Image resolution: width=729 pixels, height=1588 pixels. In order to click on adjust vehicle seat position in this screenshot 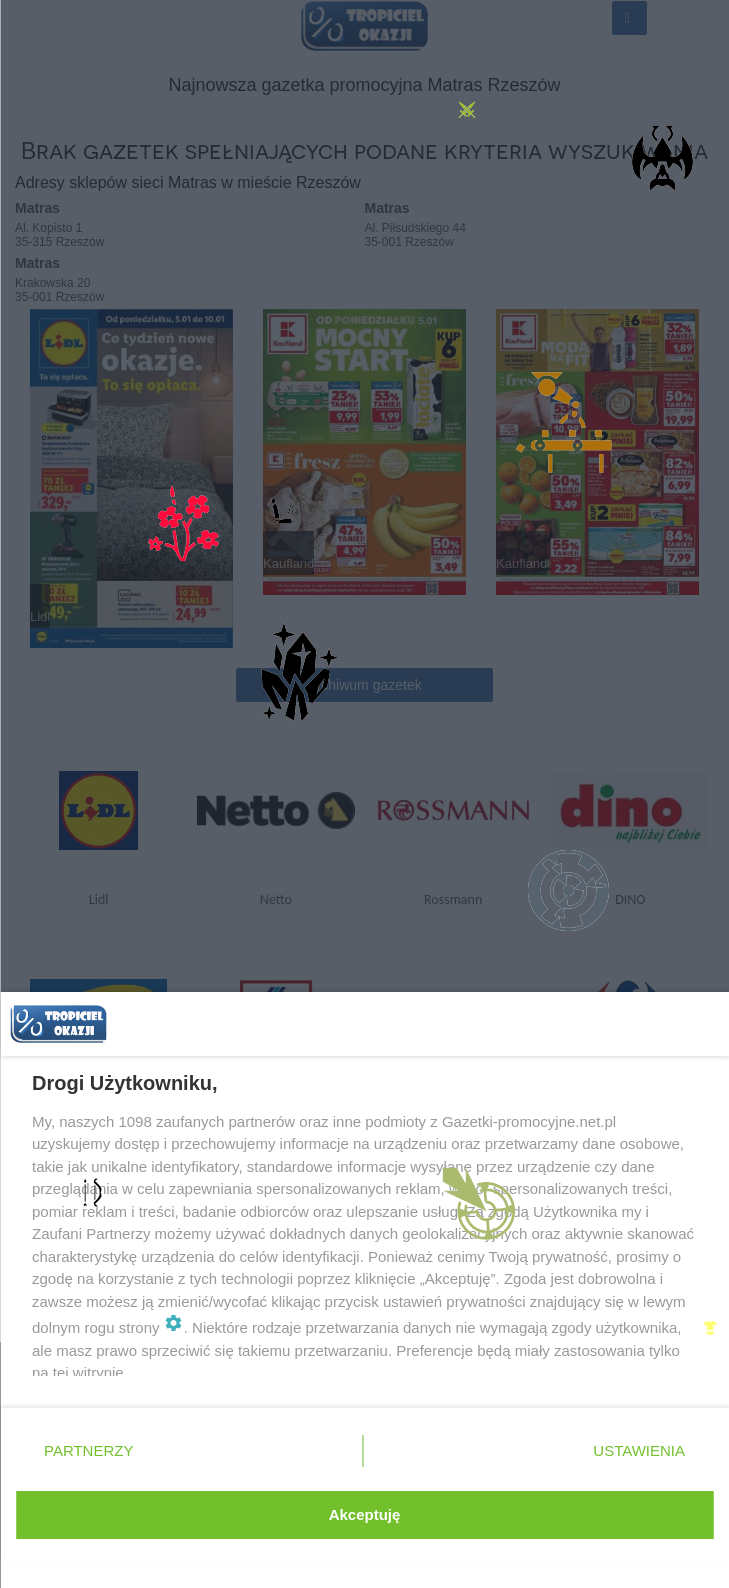, I will do `click(283, 511)`.